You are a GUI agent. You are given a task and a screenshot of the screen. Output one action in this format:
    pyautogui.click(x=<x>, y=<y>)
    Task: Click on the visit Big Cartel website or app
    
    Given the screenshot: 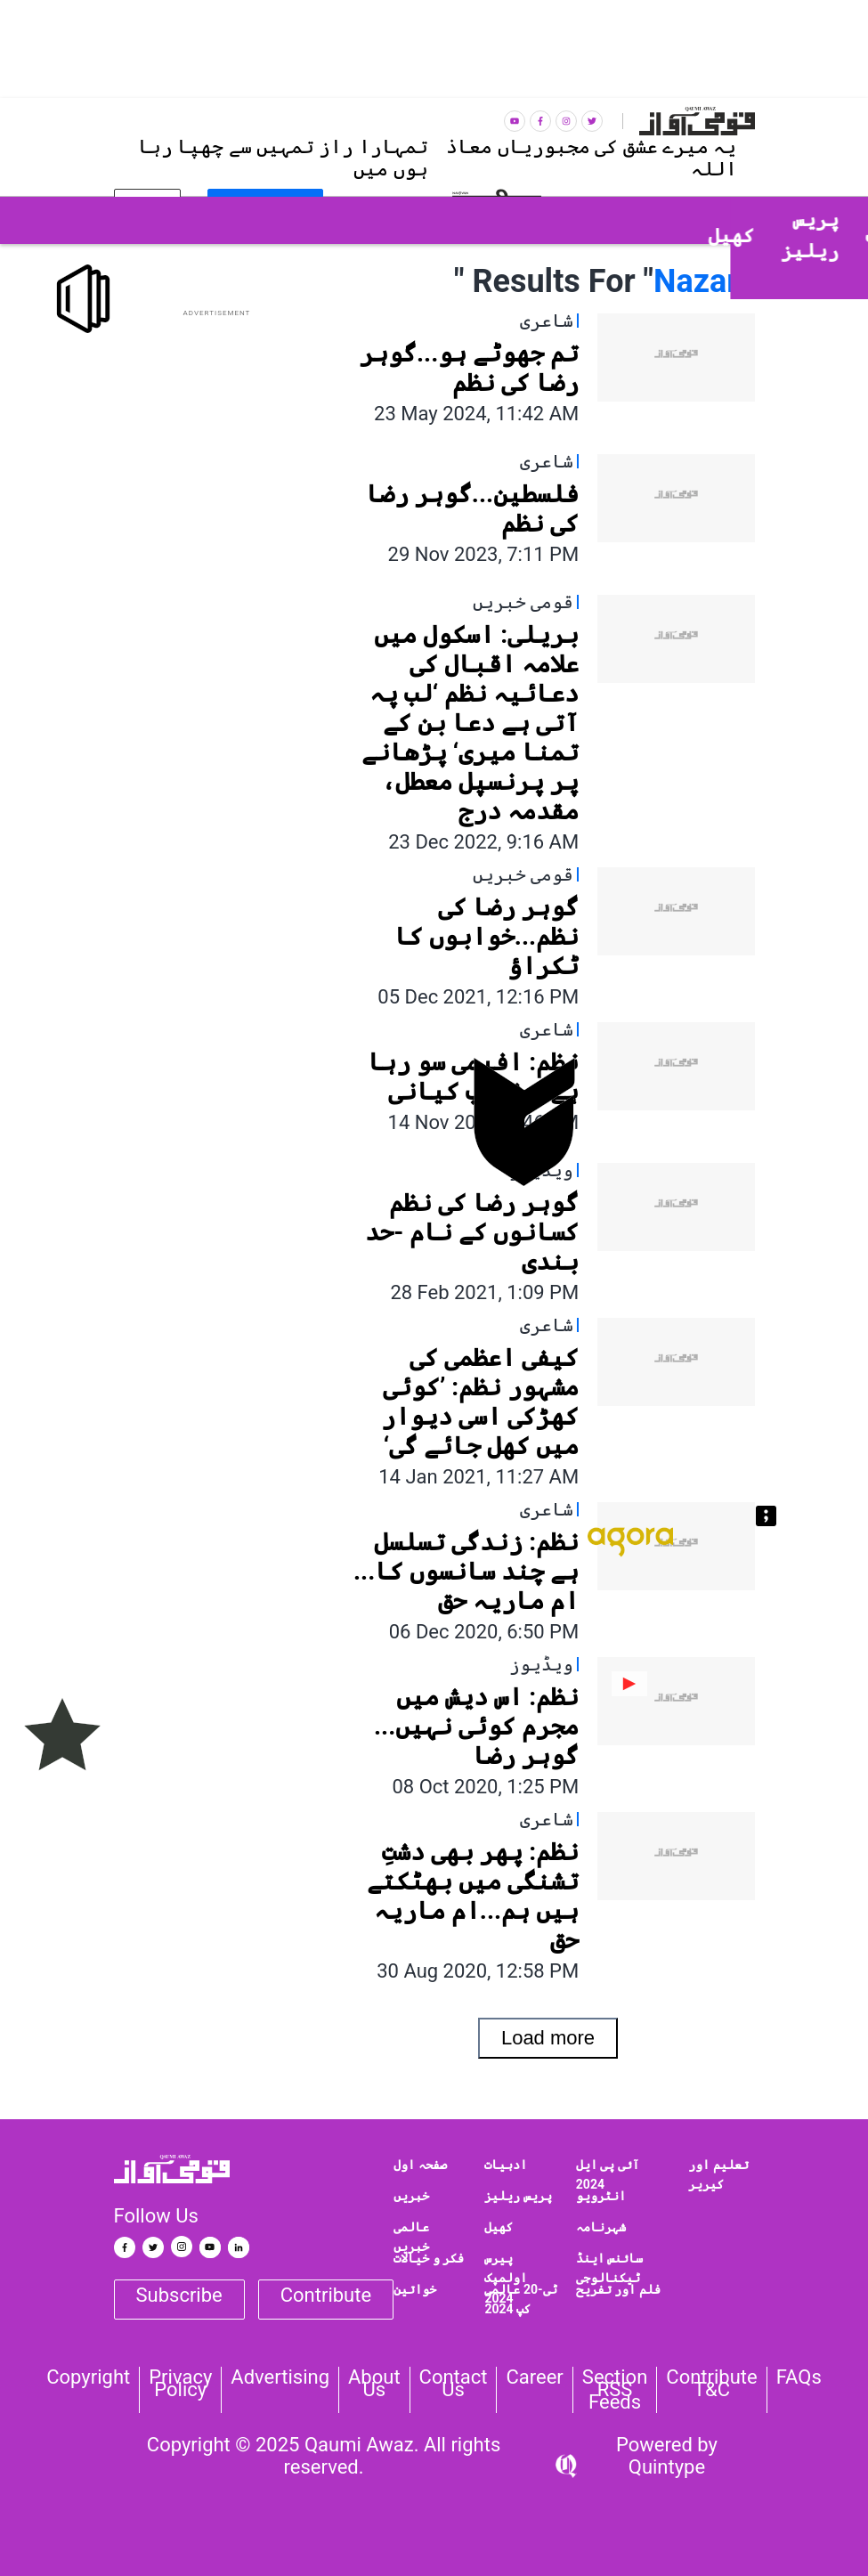 What is the action you would take?
    pyautogui.click(x=524, y=1122)
    